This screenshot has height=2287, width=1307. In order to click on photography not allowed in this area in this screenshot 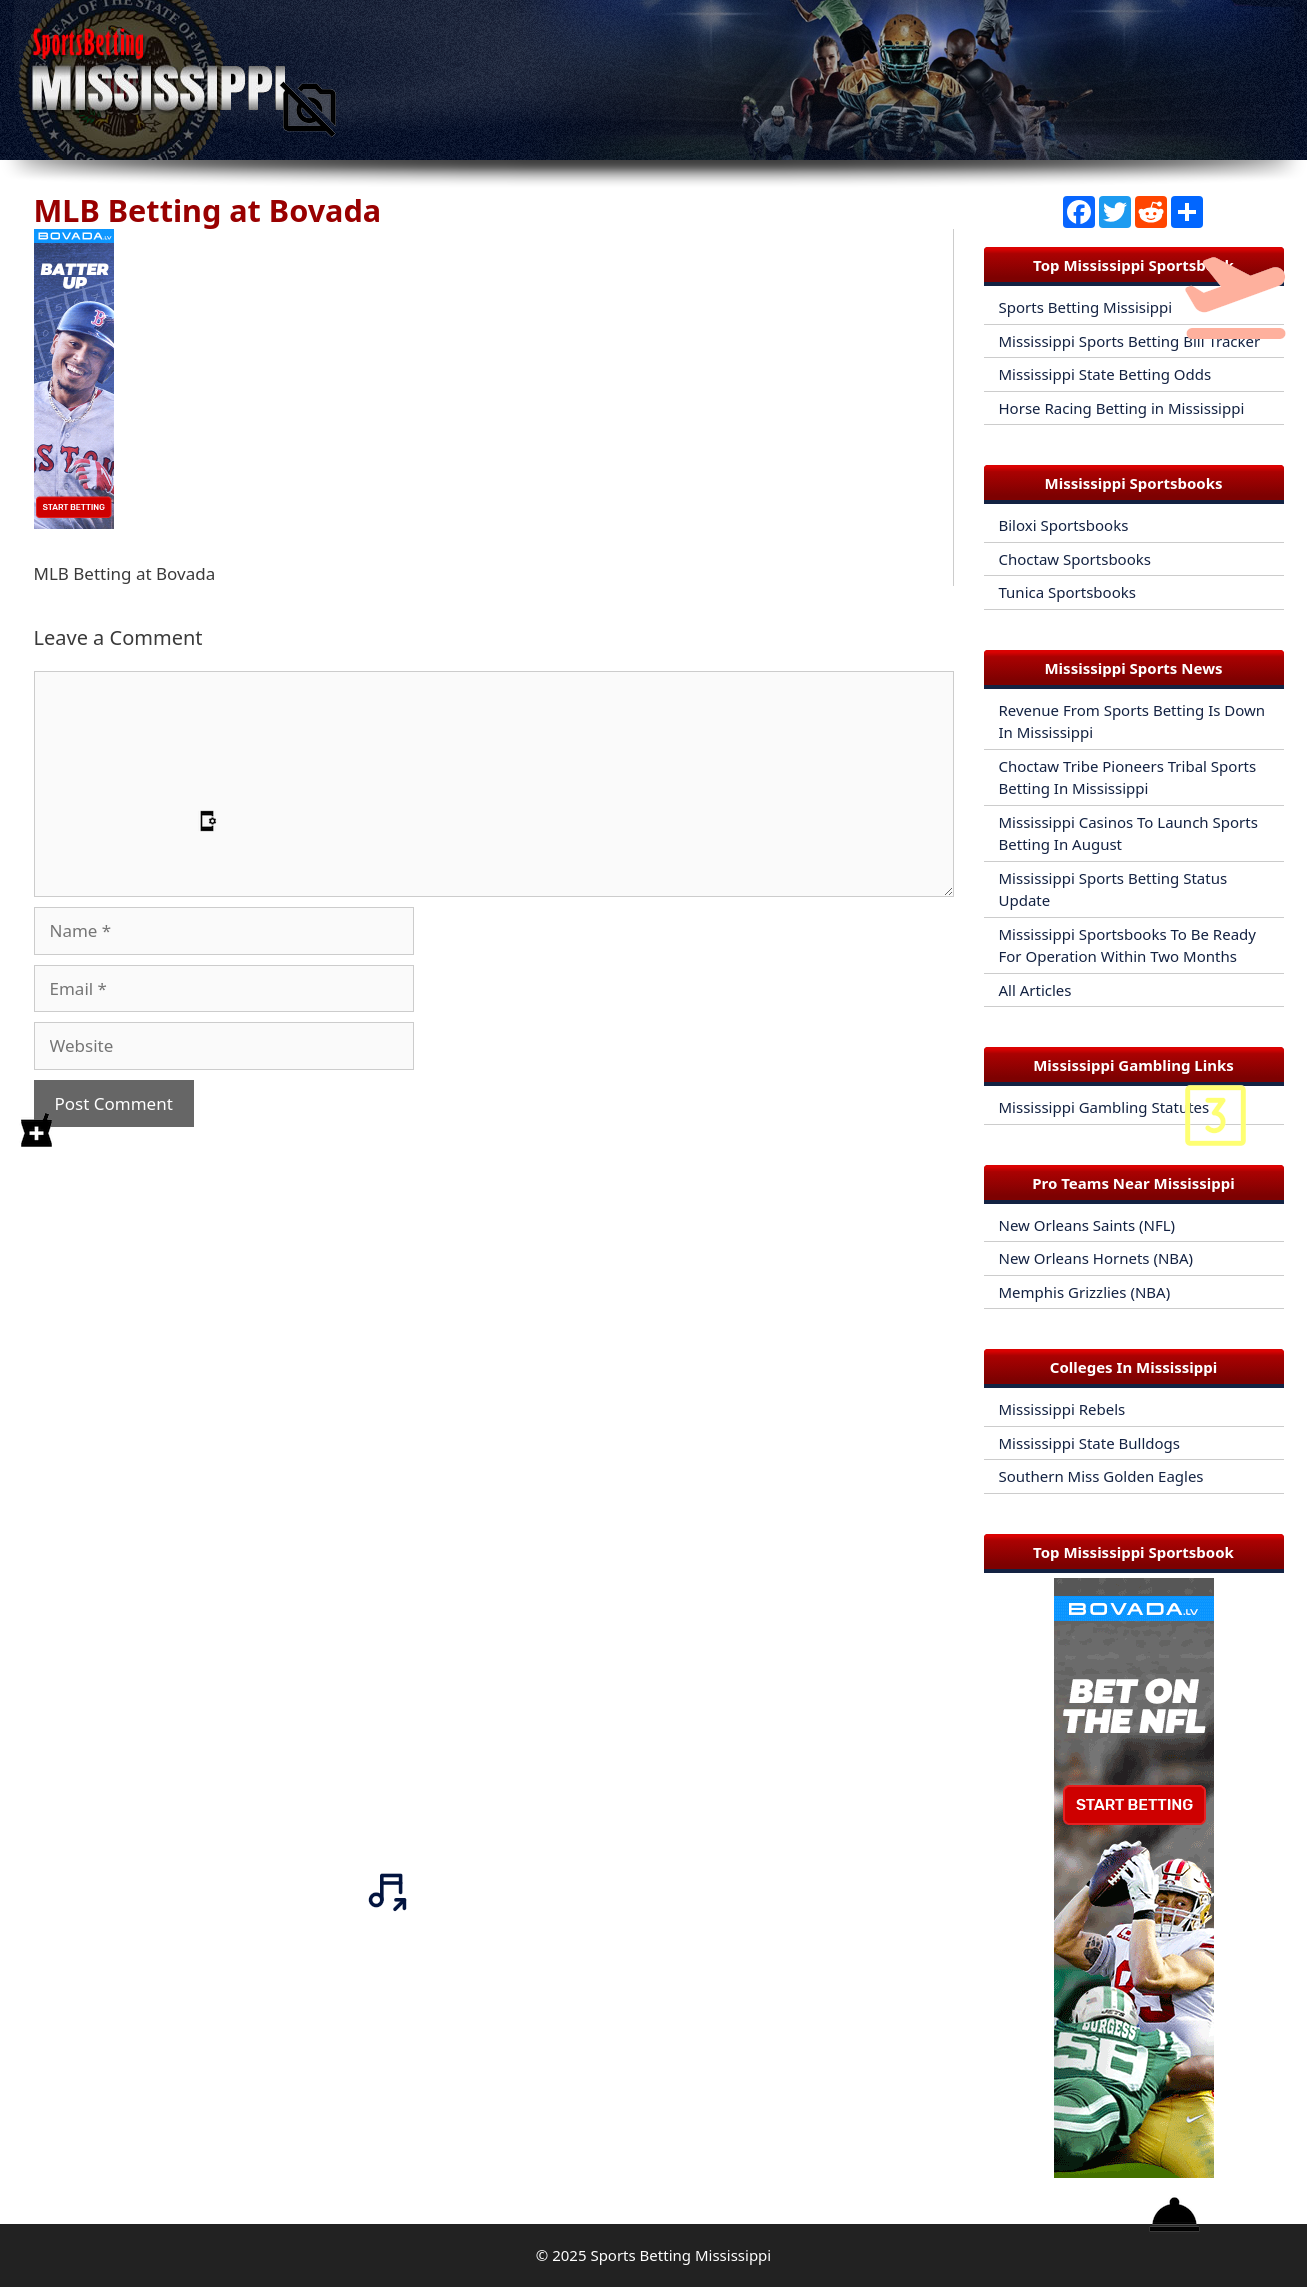, I will do `click(309, 107)`.